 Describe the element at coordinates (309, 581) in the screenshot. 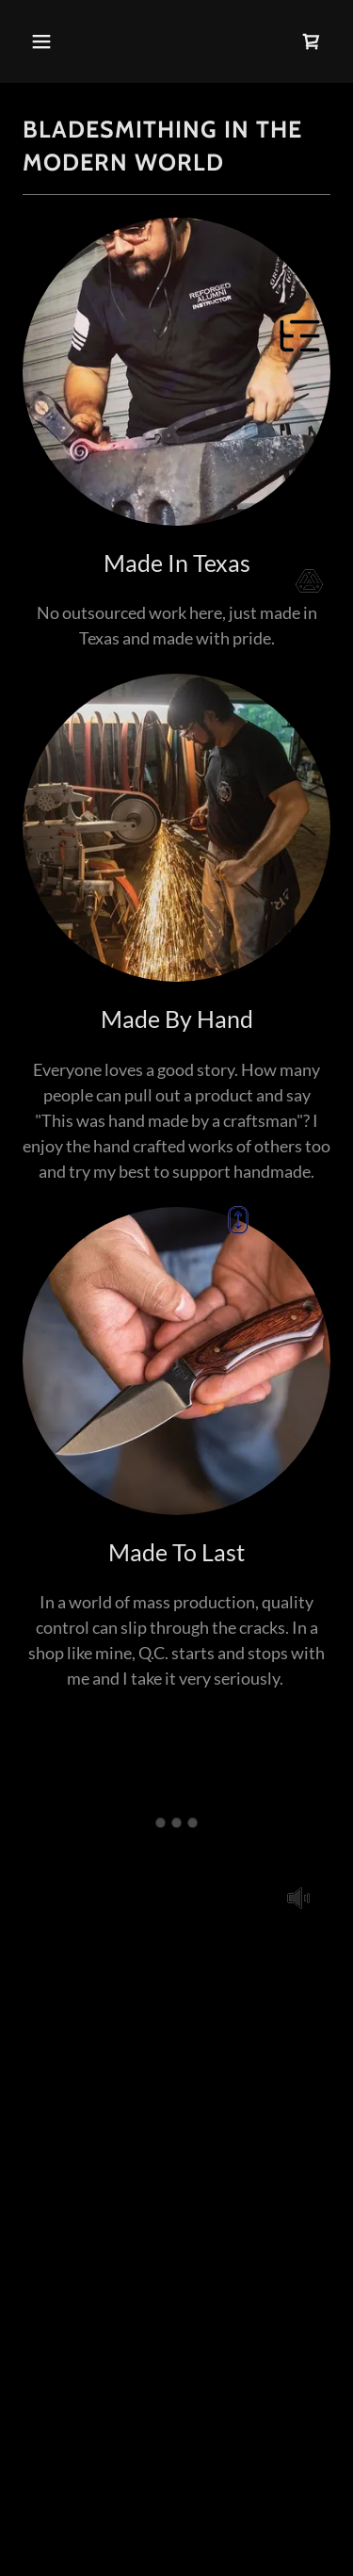

I see `open Google Drive` at that location.